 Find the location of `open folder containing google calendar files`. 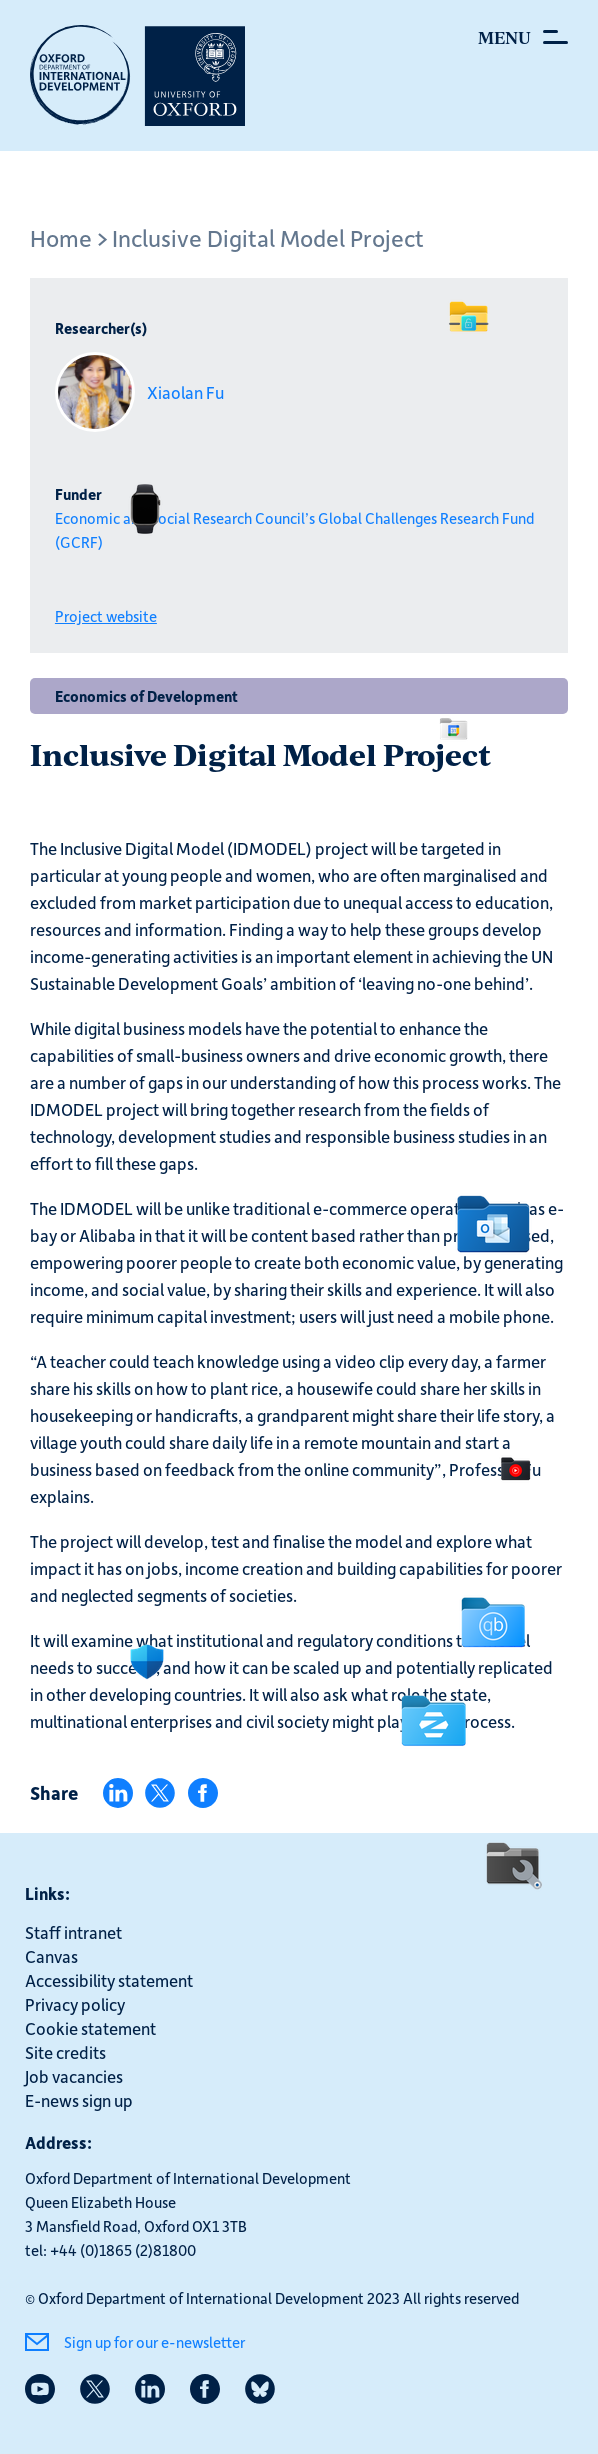

open folder containing google calendar files is located at coordinates (453, 729).